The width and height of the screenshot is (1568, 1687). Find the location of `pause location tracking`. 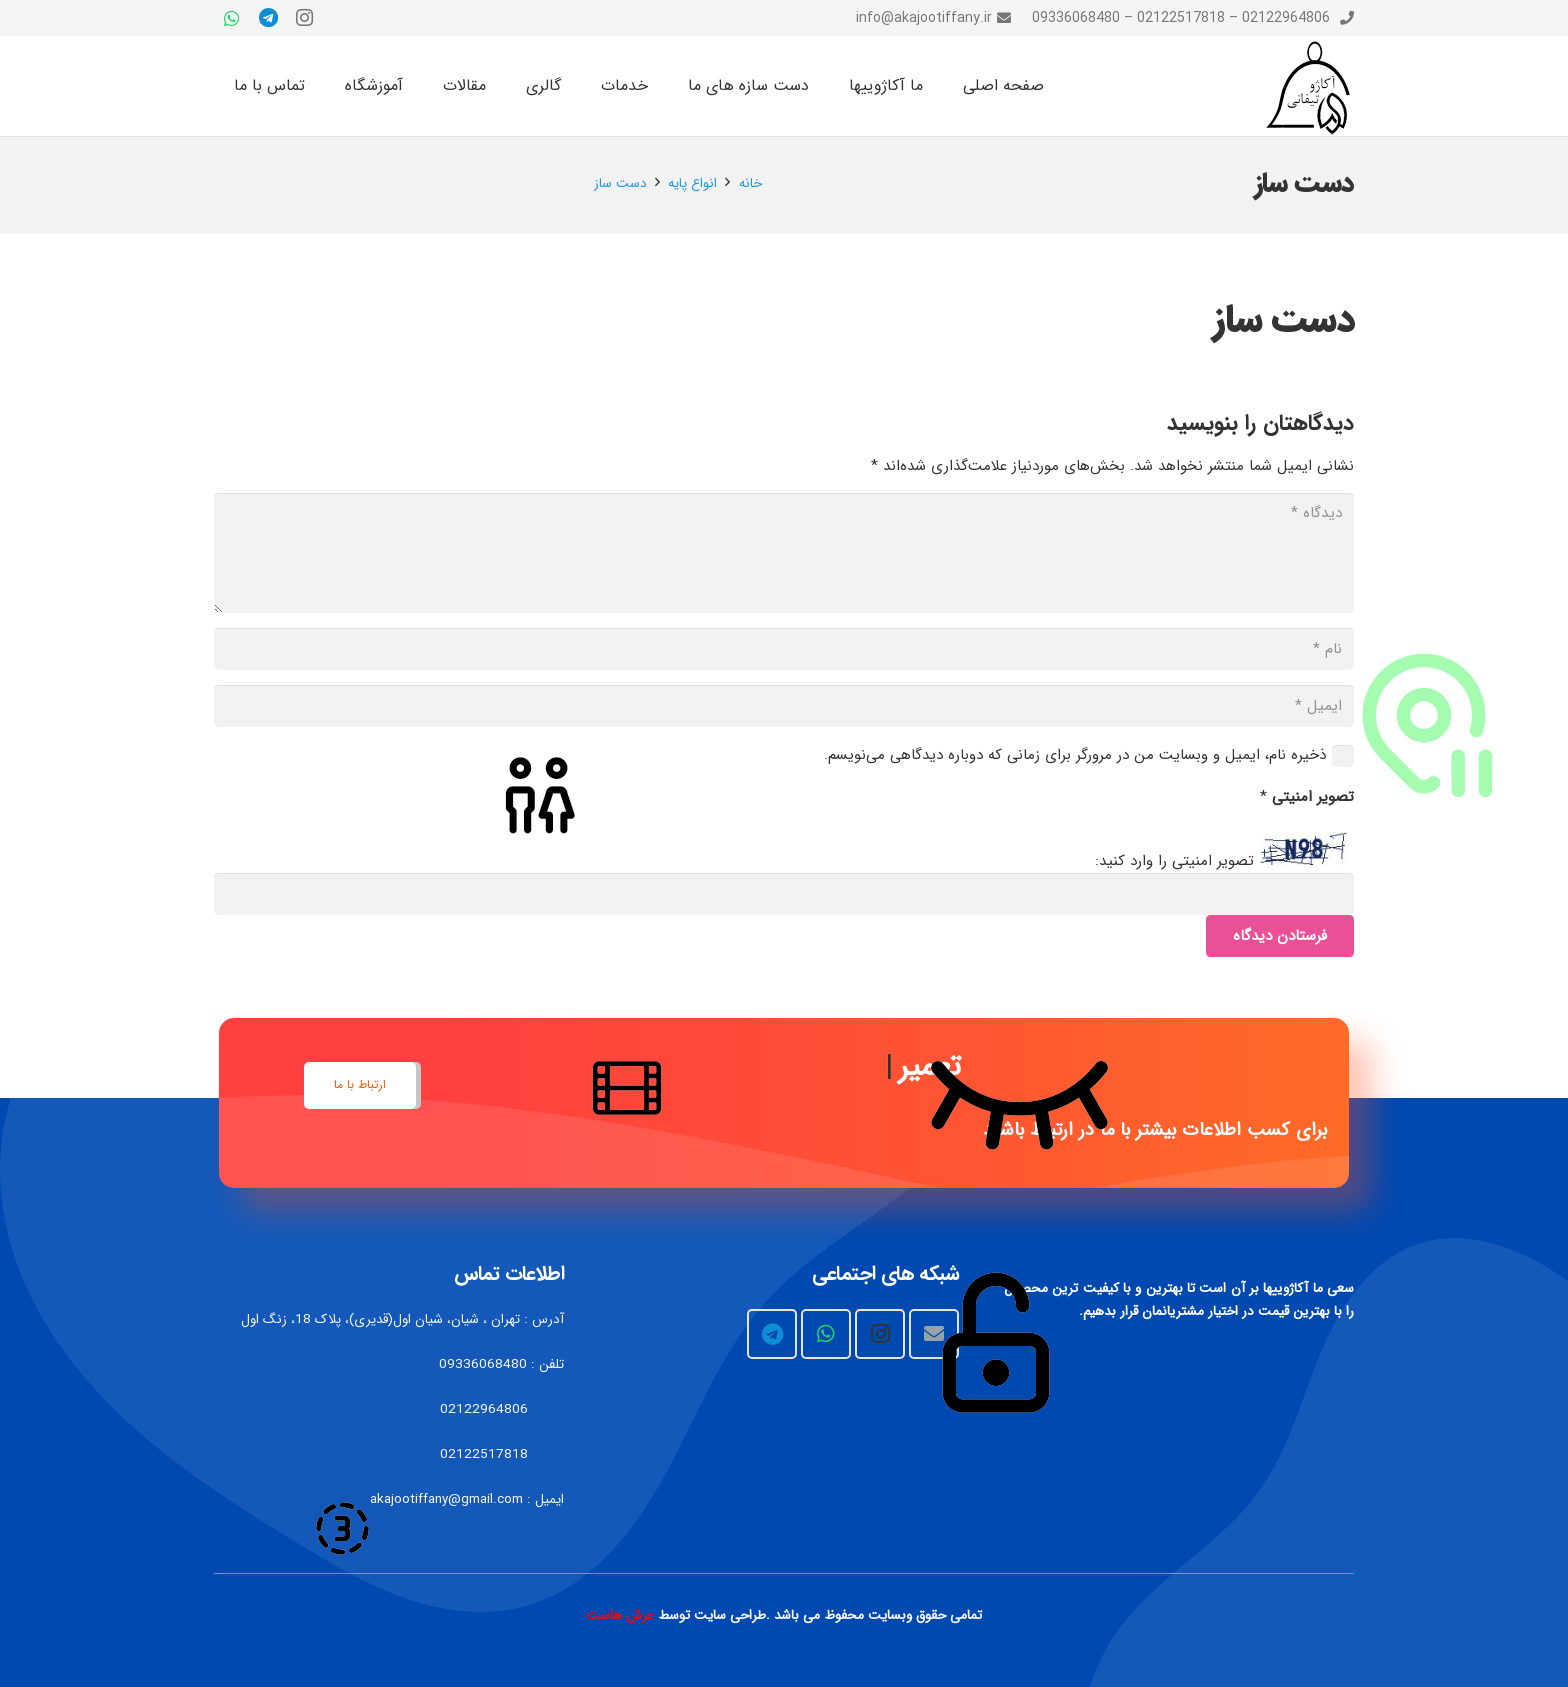

pause location tracking is located at coordinates (1424, 722).